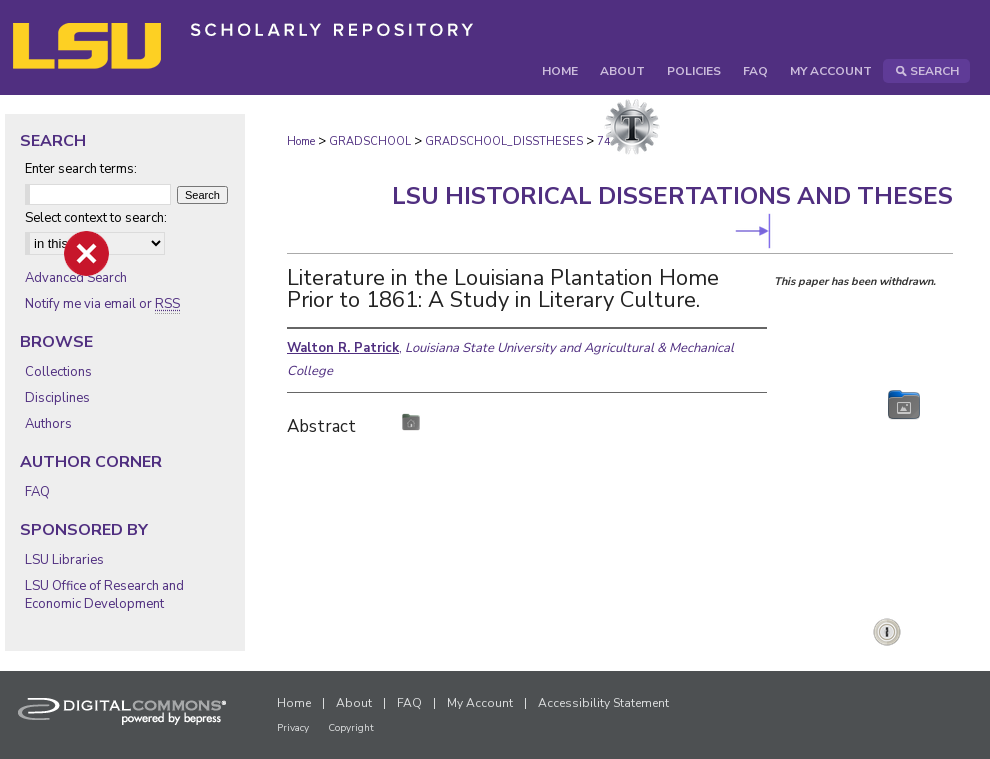  Describe the element at coordinates (753, 231) in the screenshot. I see `go to the last item in a list or sequence` at that location.